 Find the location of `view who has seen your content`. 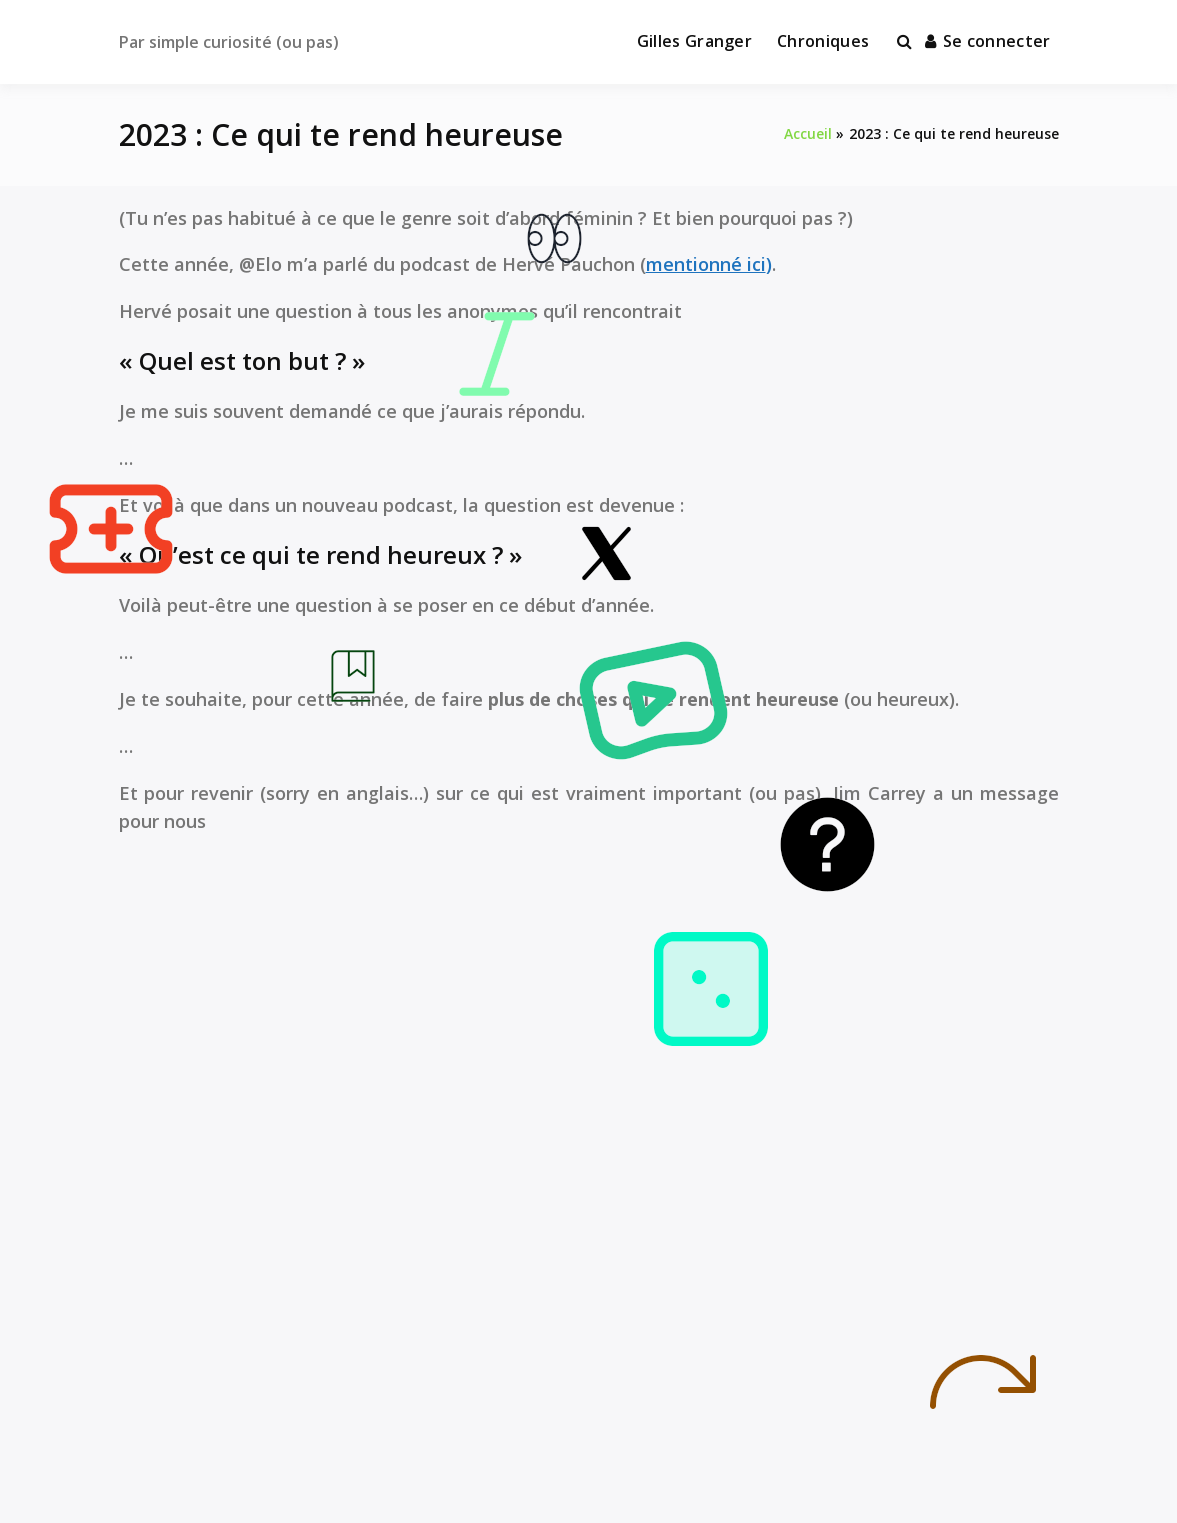

view who has seen your content is located at coordinates (554, 238).